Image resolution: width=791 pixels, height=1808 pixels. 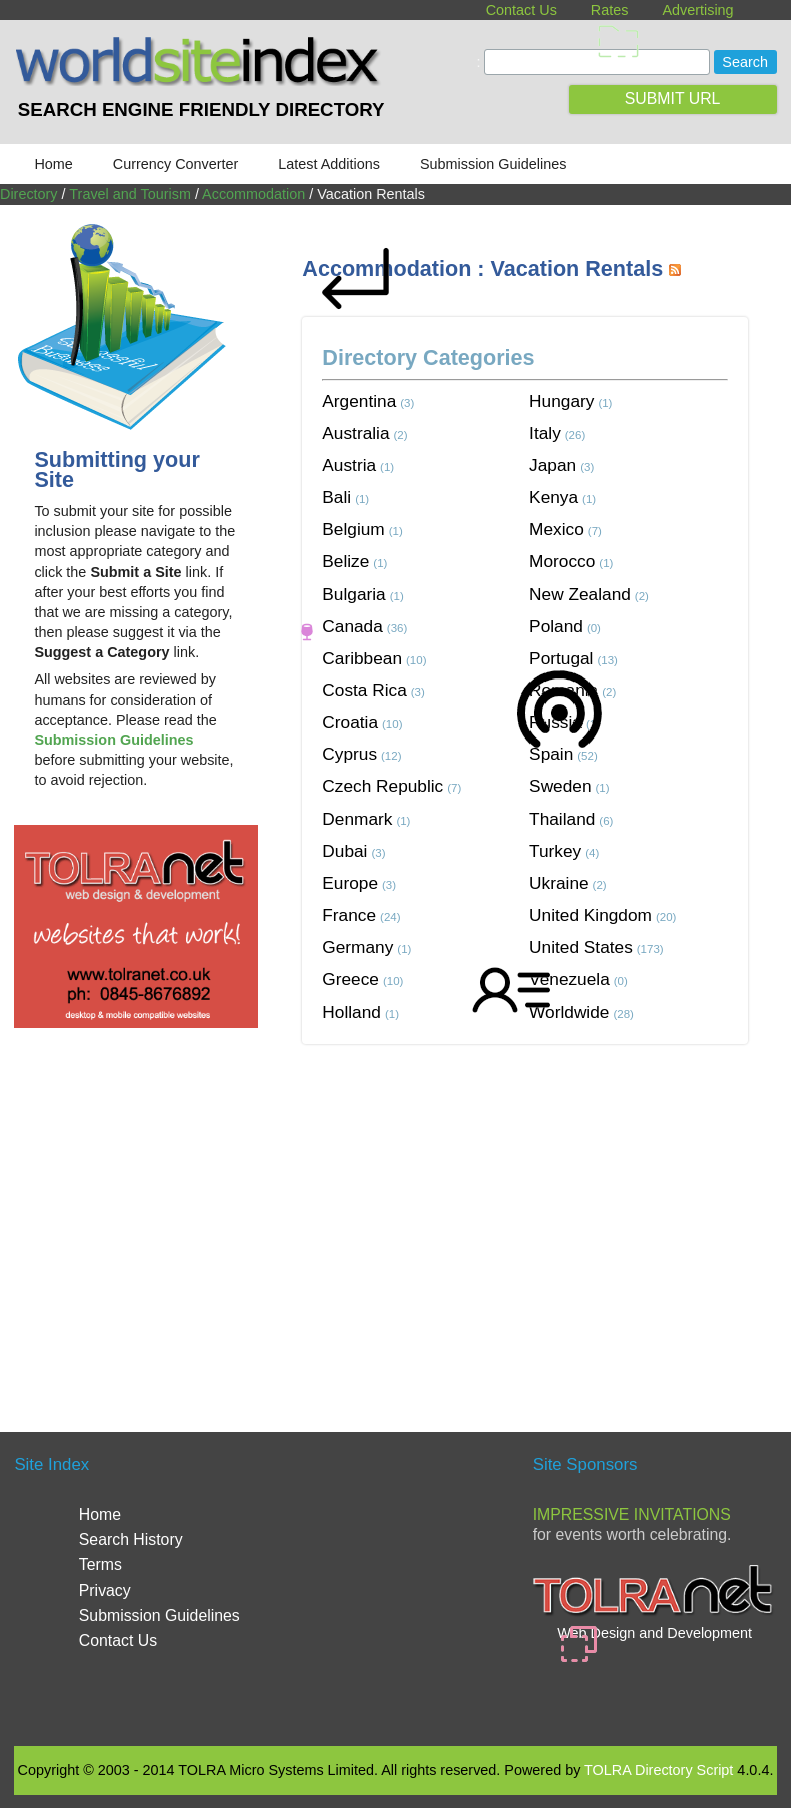 What do you see at coordinates (559, 708) in the screenshot?
I see `enable wifi hotspot or tethering` at bounding box center [559, 708].